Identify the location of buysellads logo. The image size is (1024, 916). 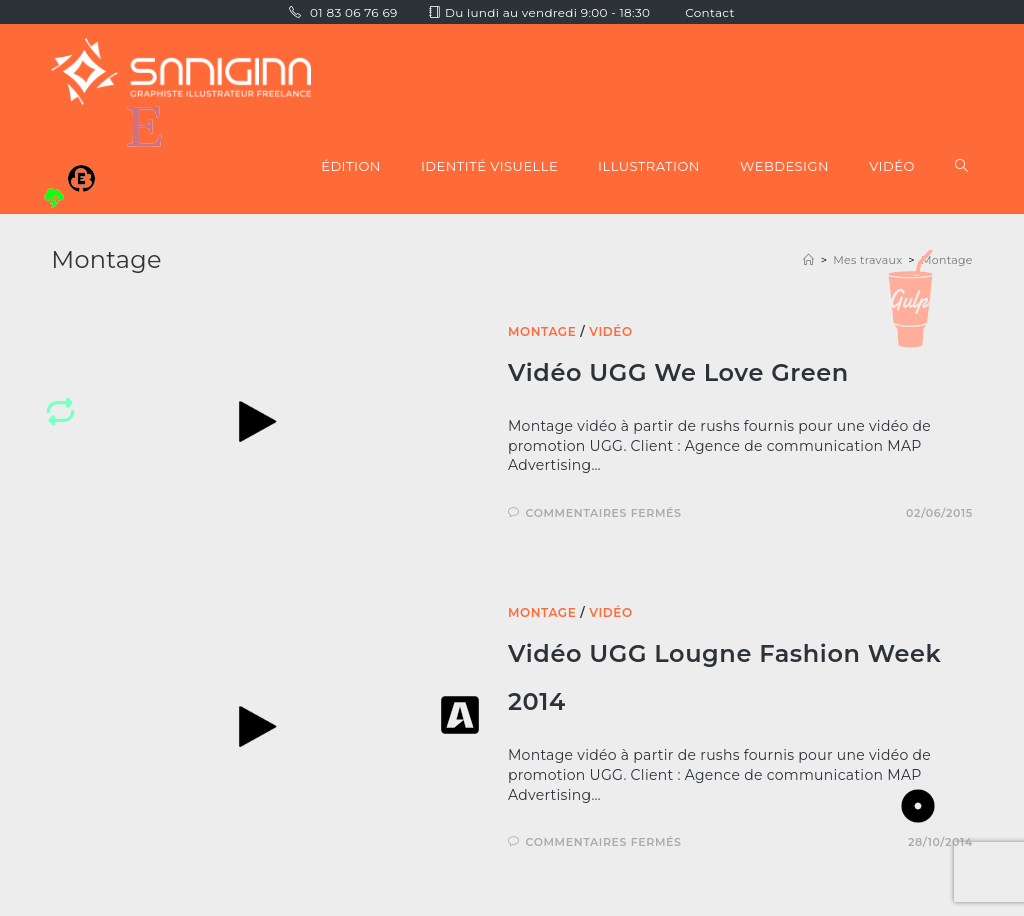
(460, 715).